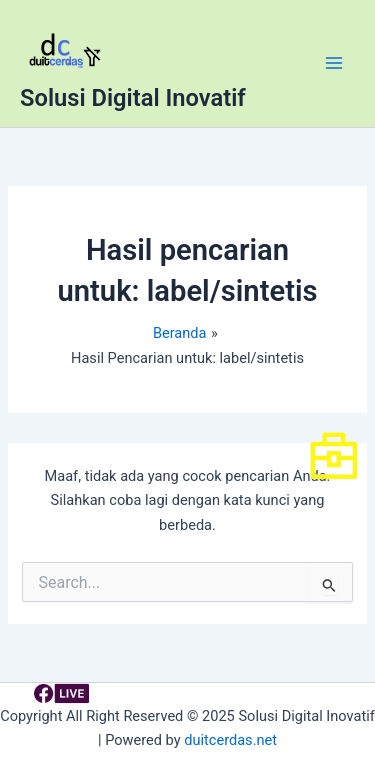 The height and width of the screenshot is (783, 375). I want to click on start a facebook live broadcast, so click(61, 693).